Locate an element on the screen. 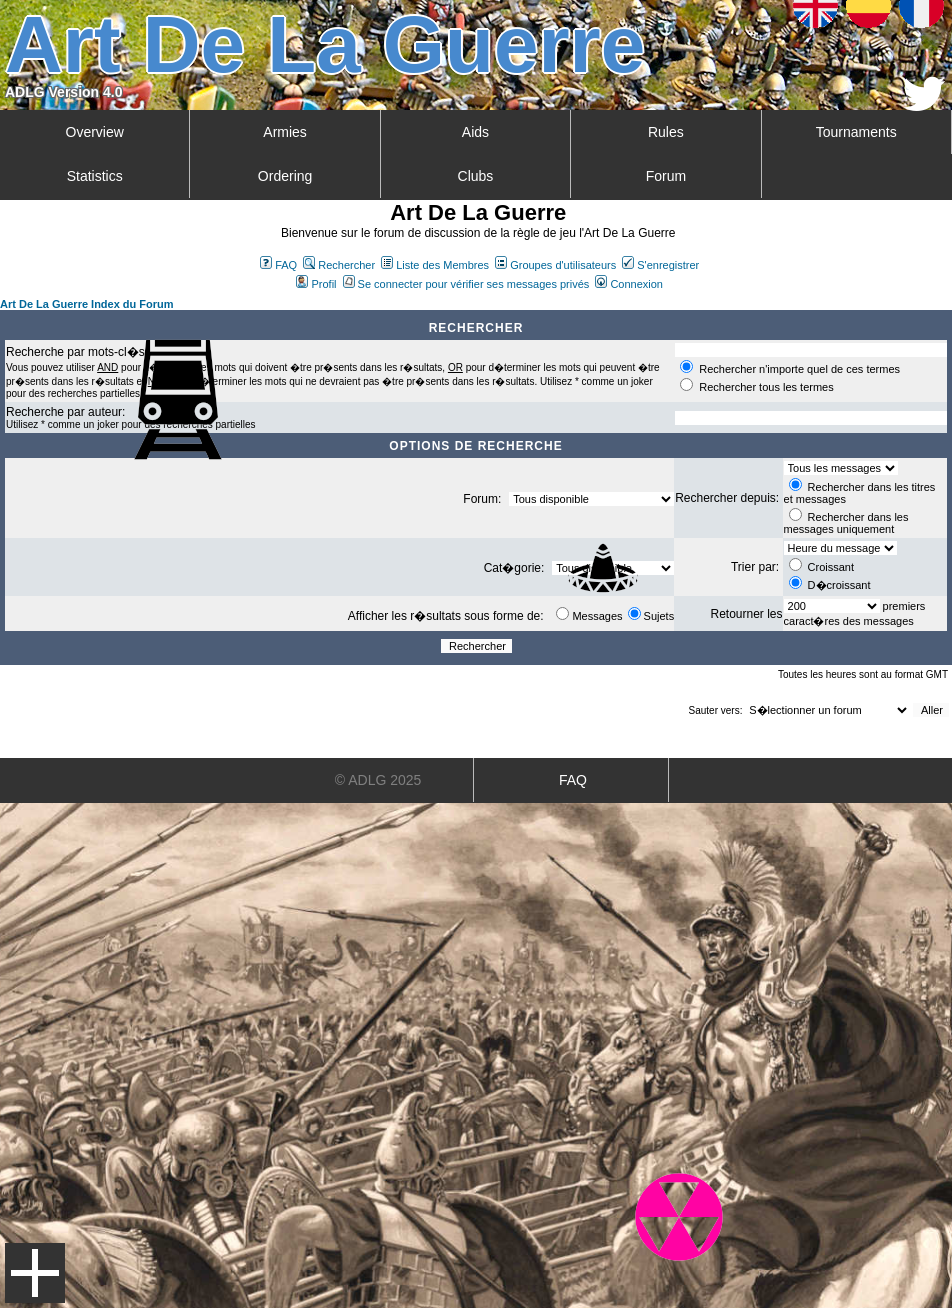 This screenshot has height=1308, width=952. indicates a fallout shelter location is located at coordinates (679, 1217).